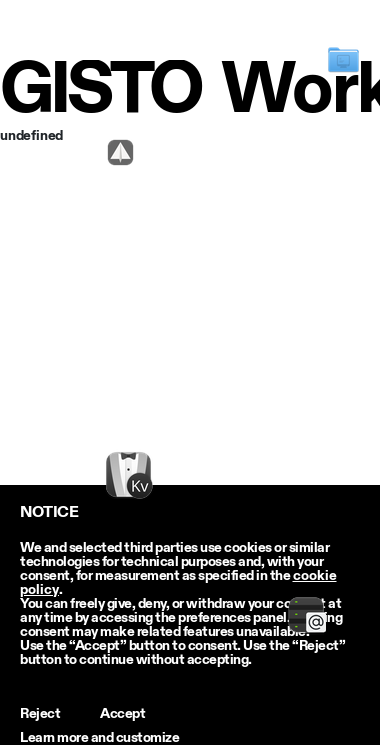 This screenshot has height=745, width=380. Describe the element at coordinates (128, 474) in the screenshot. I see `open kvantum theme manager` at that location.